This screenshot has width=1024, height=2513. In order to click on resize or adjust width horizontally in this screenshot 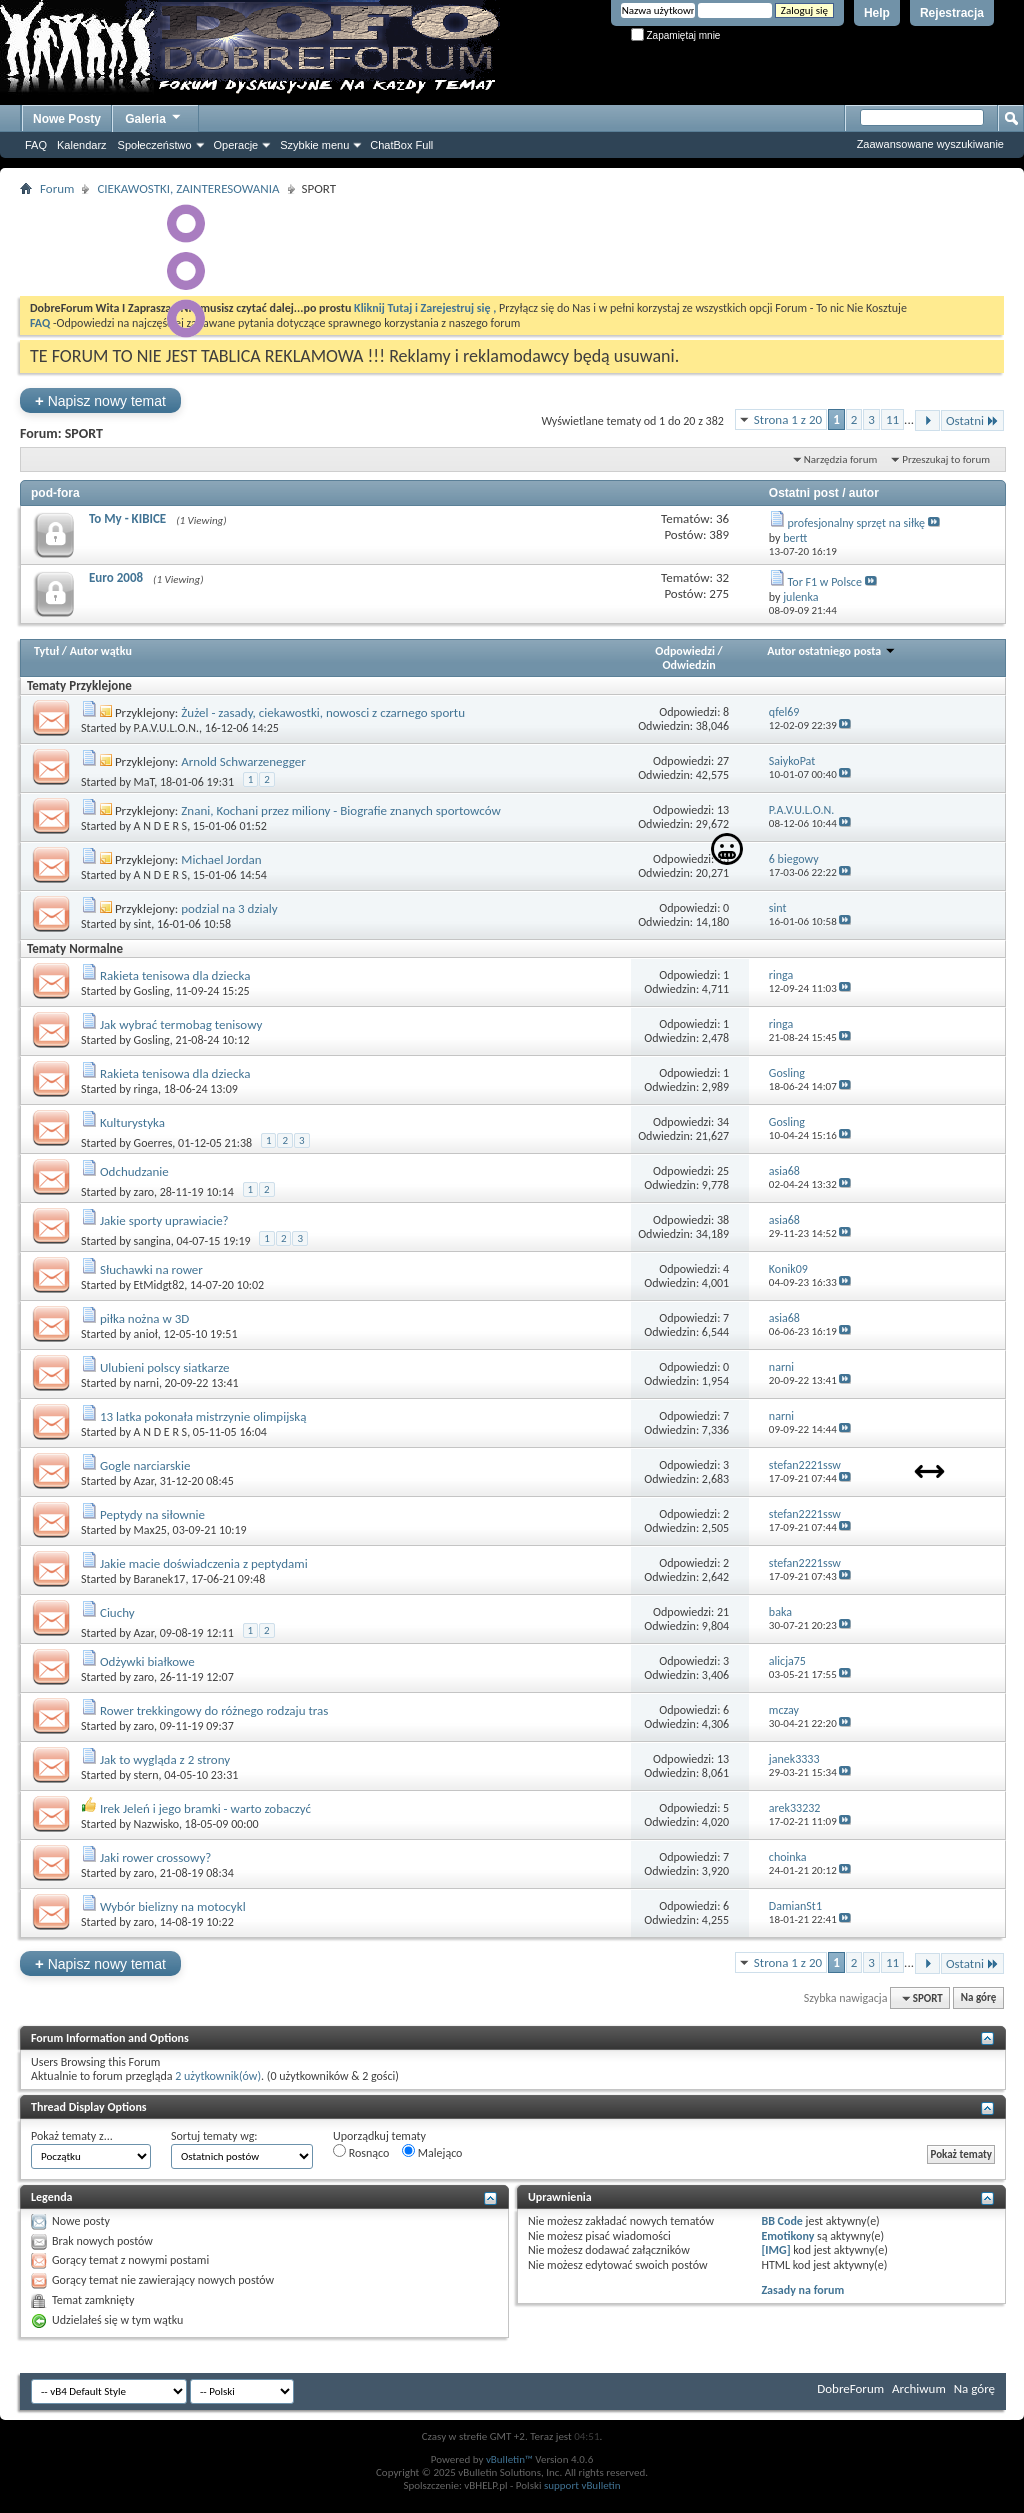, I will do `click(929, 1471)`.